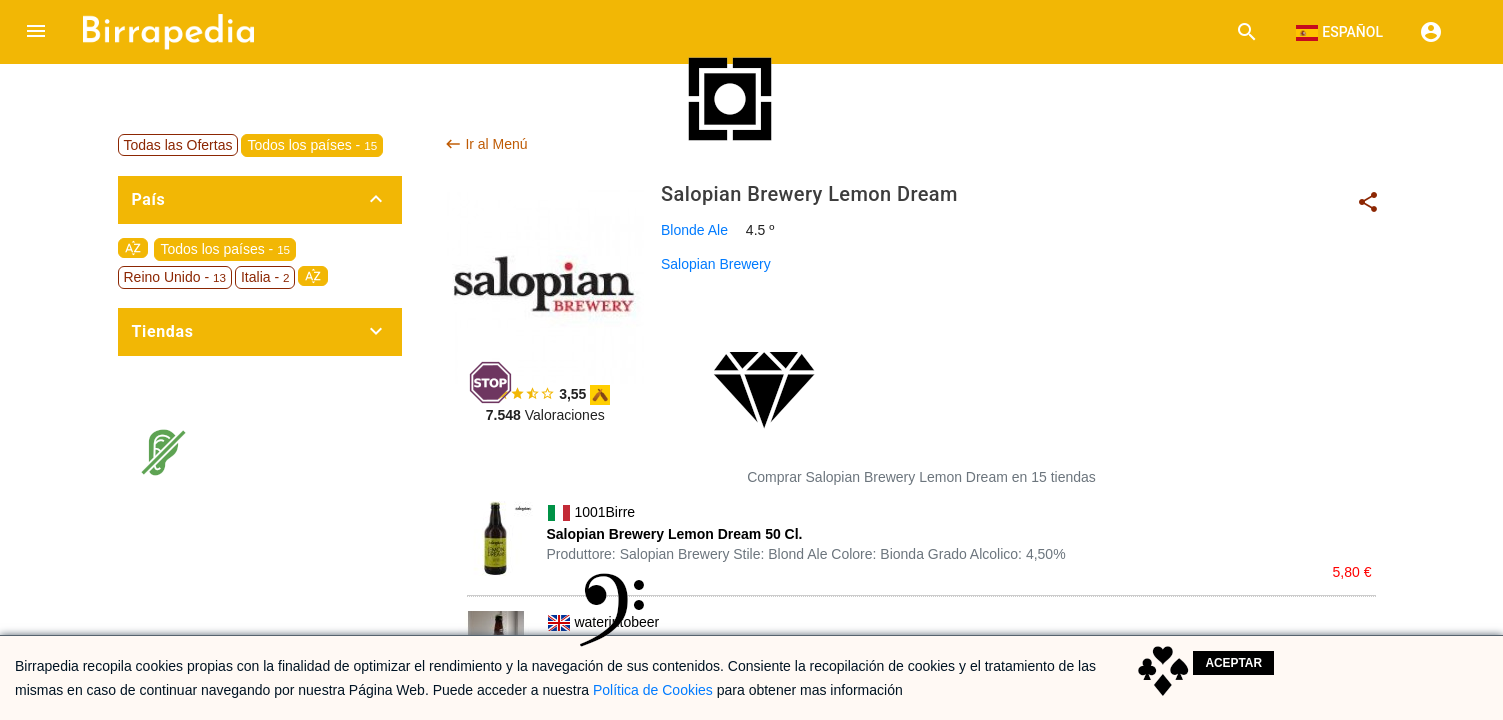 Image resolution: width=1503 pixels, height=720 pixels. I want to click on indicates hearing assistance is unavailable, so click(163, 452).